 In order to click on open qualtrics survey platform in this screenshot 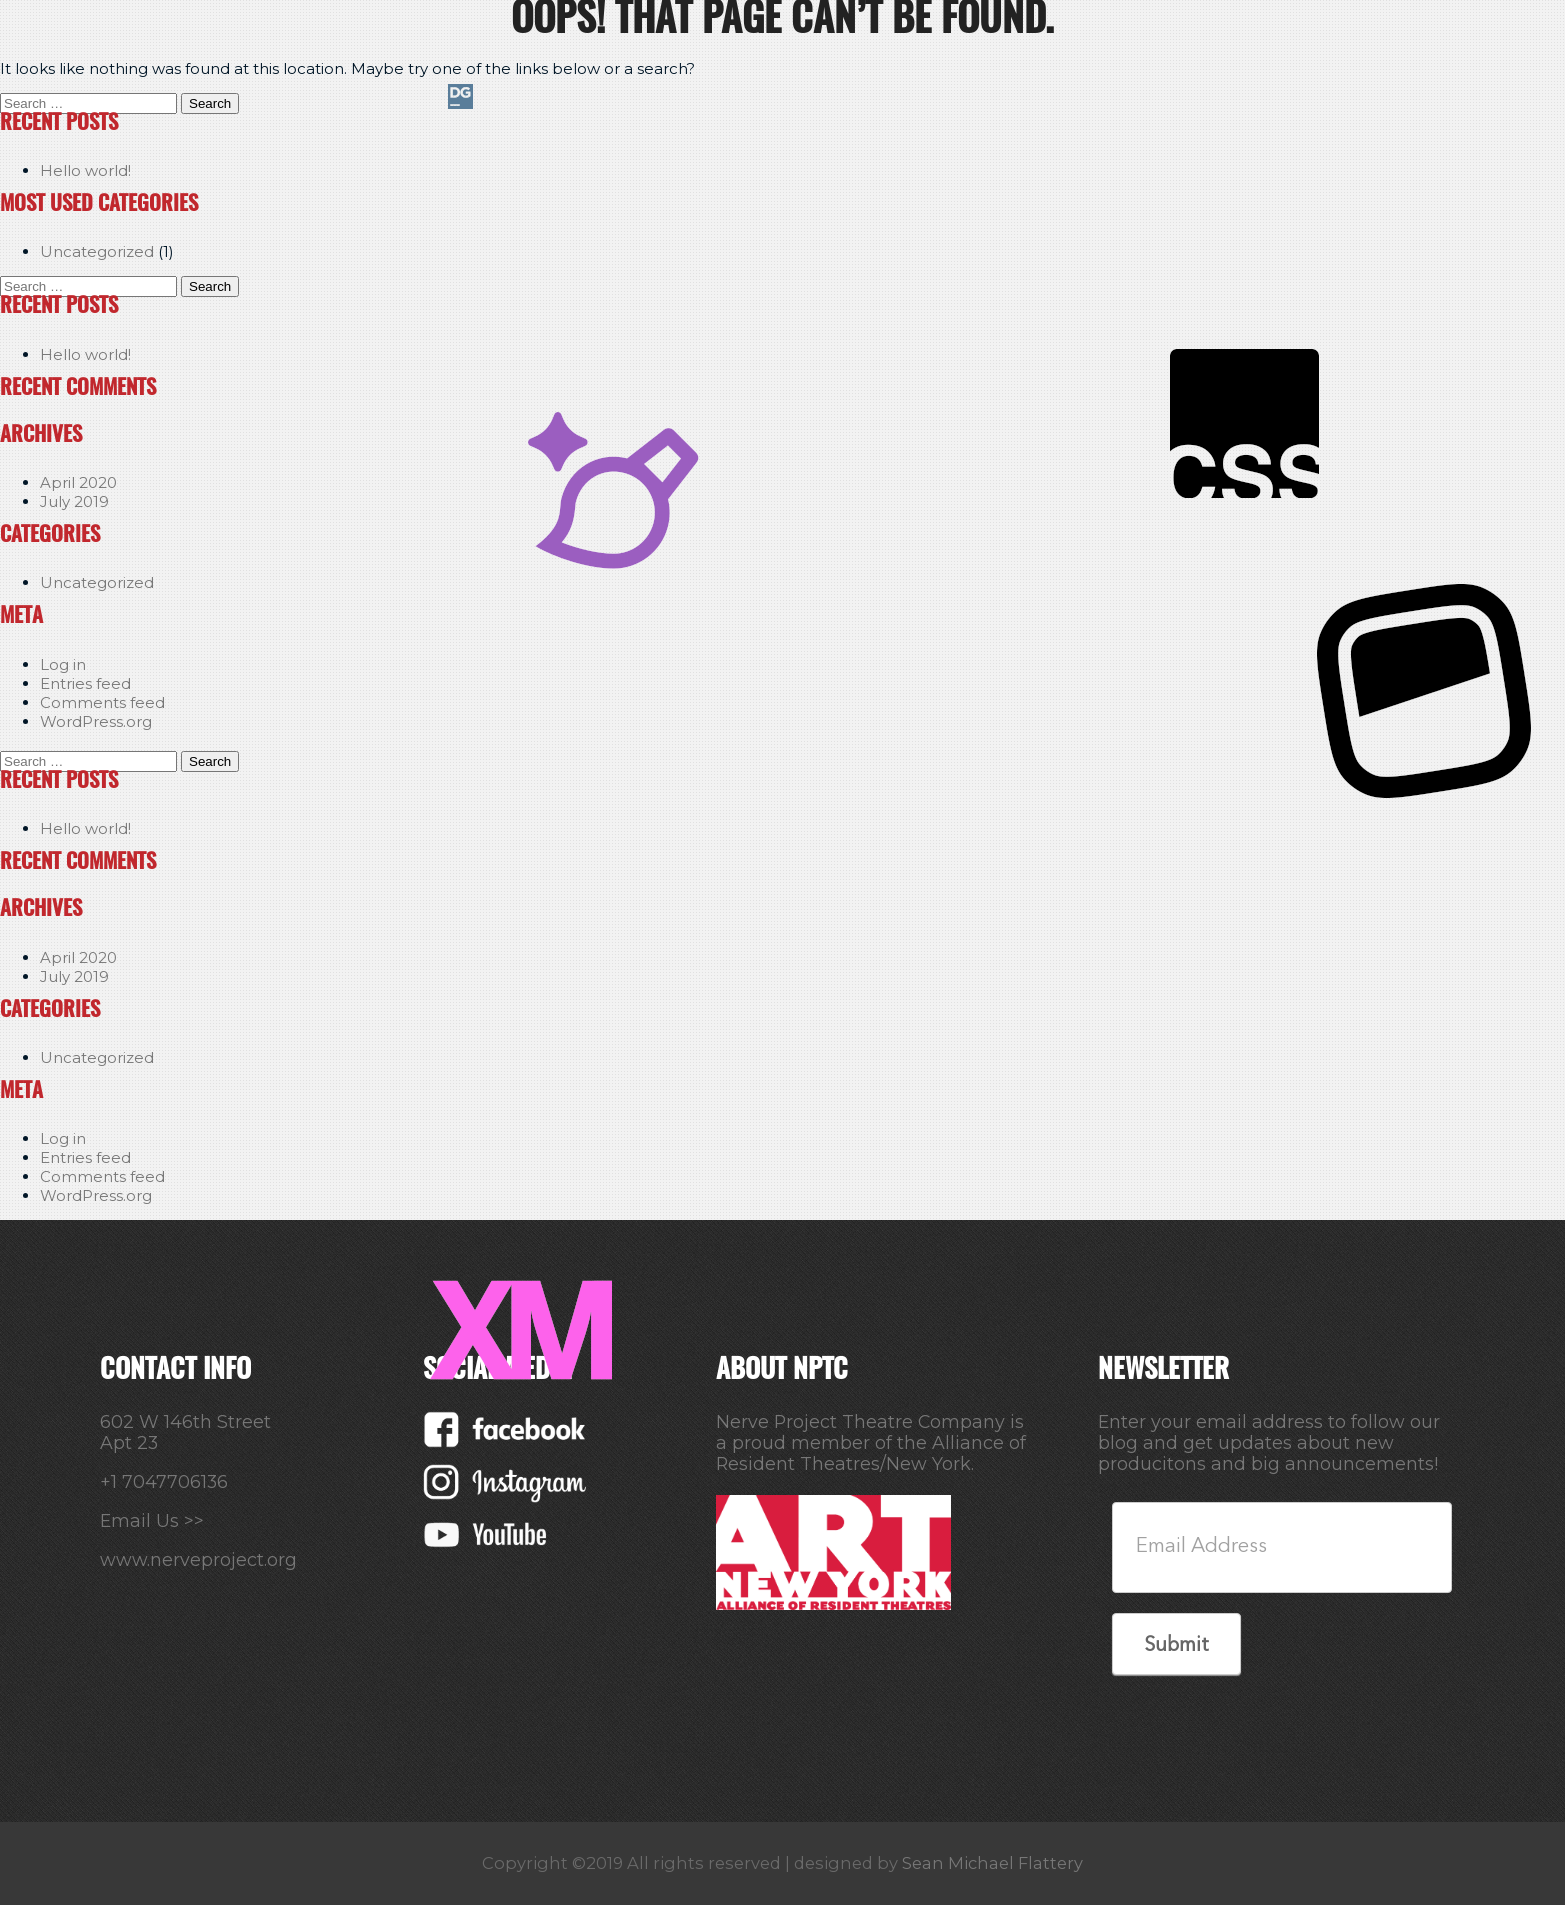, I will do `click(521, 1330)`.